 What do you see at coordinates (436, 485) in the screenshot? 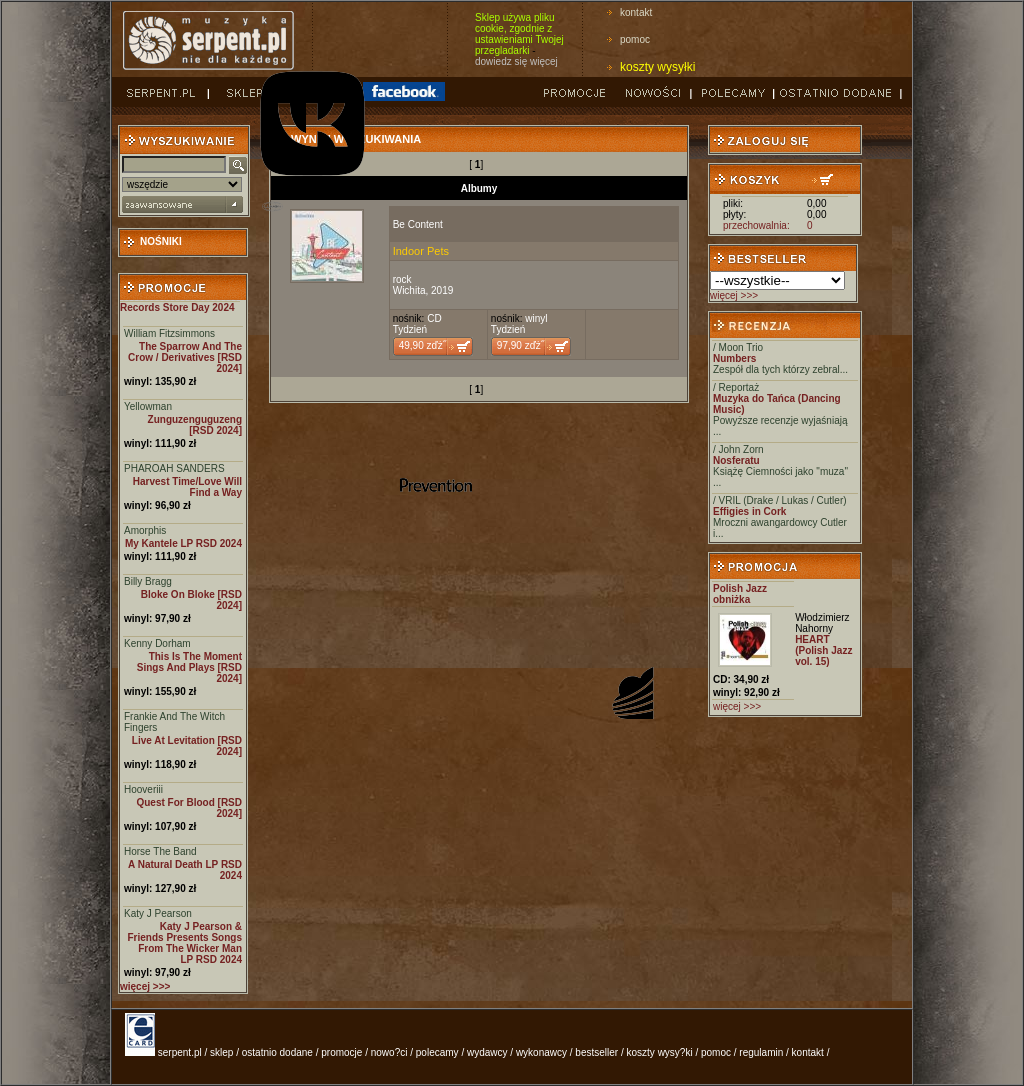
I see `prevention magazine brand logo` at bounding box center [436, 485].